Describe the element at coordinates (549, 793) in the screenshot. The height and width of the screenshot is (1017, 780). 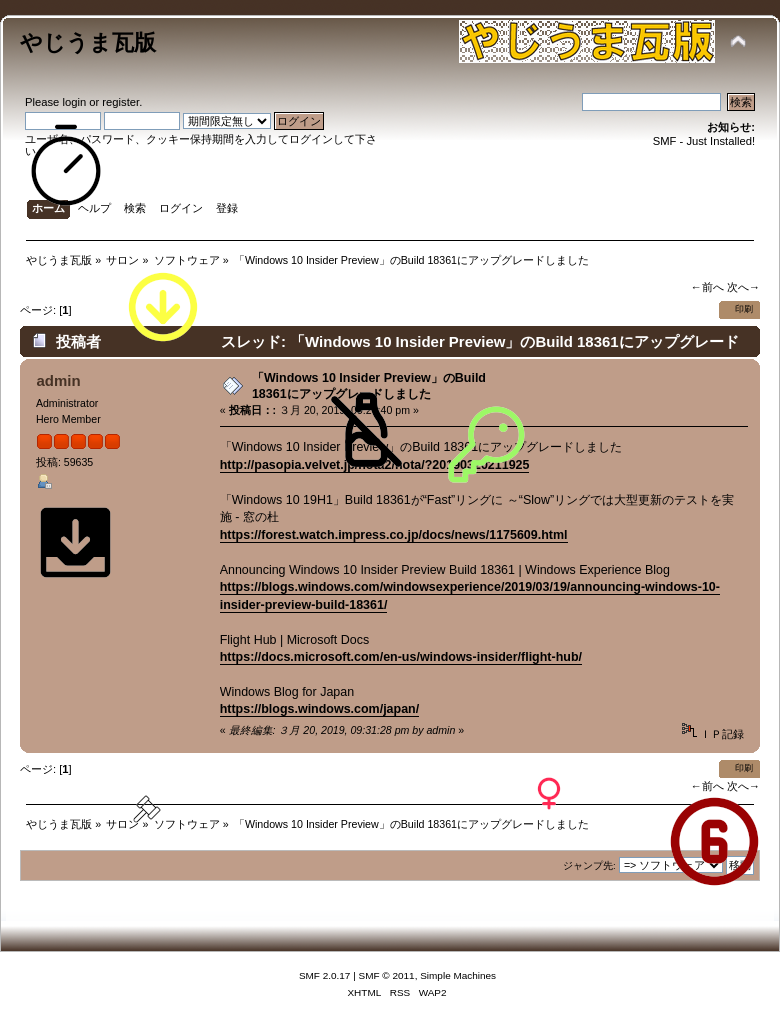
I see `indicates female gender option` at that location.